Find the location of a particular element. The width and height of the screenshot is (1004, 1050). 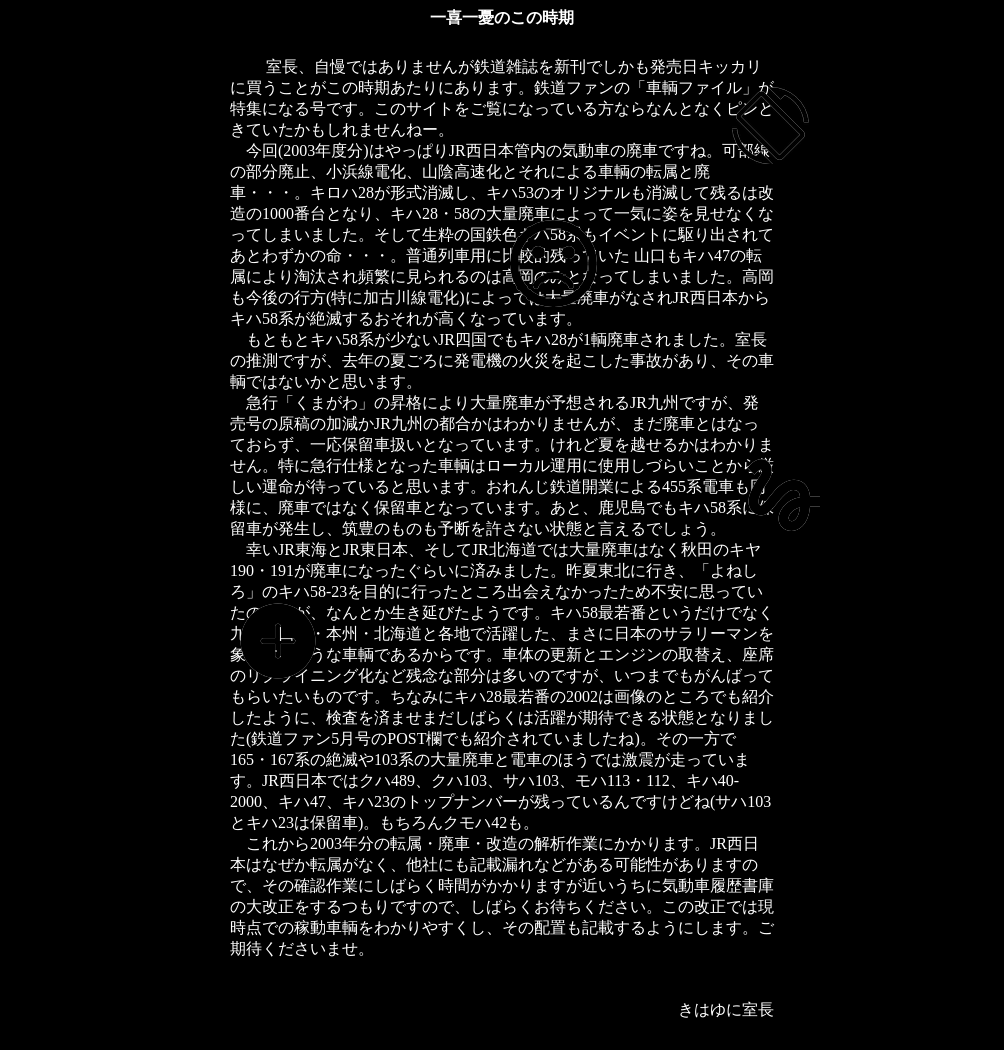

rate your experience as negative is located at coordinates (553, 263).